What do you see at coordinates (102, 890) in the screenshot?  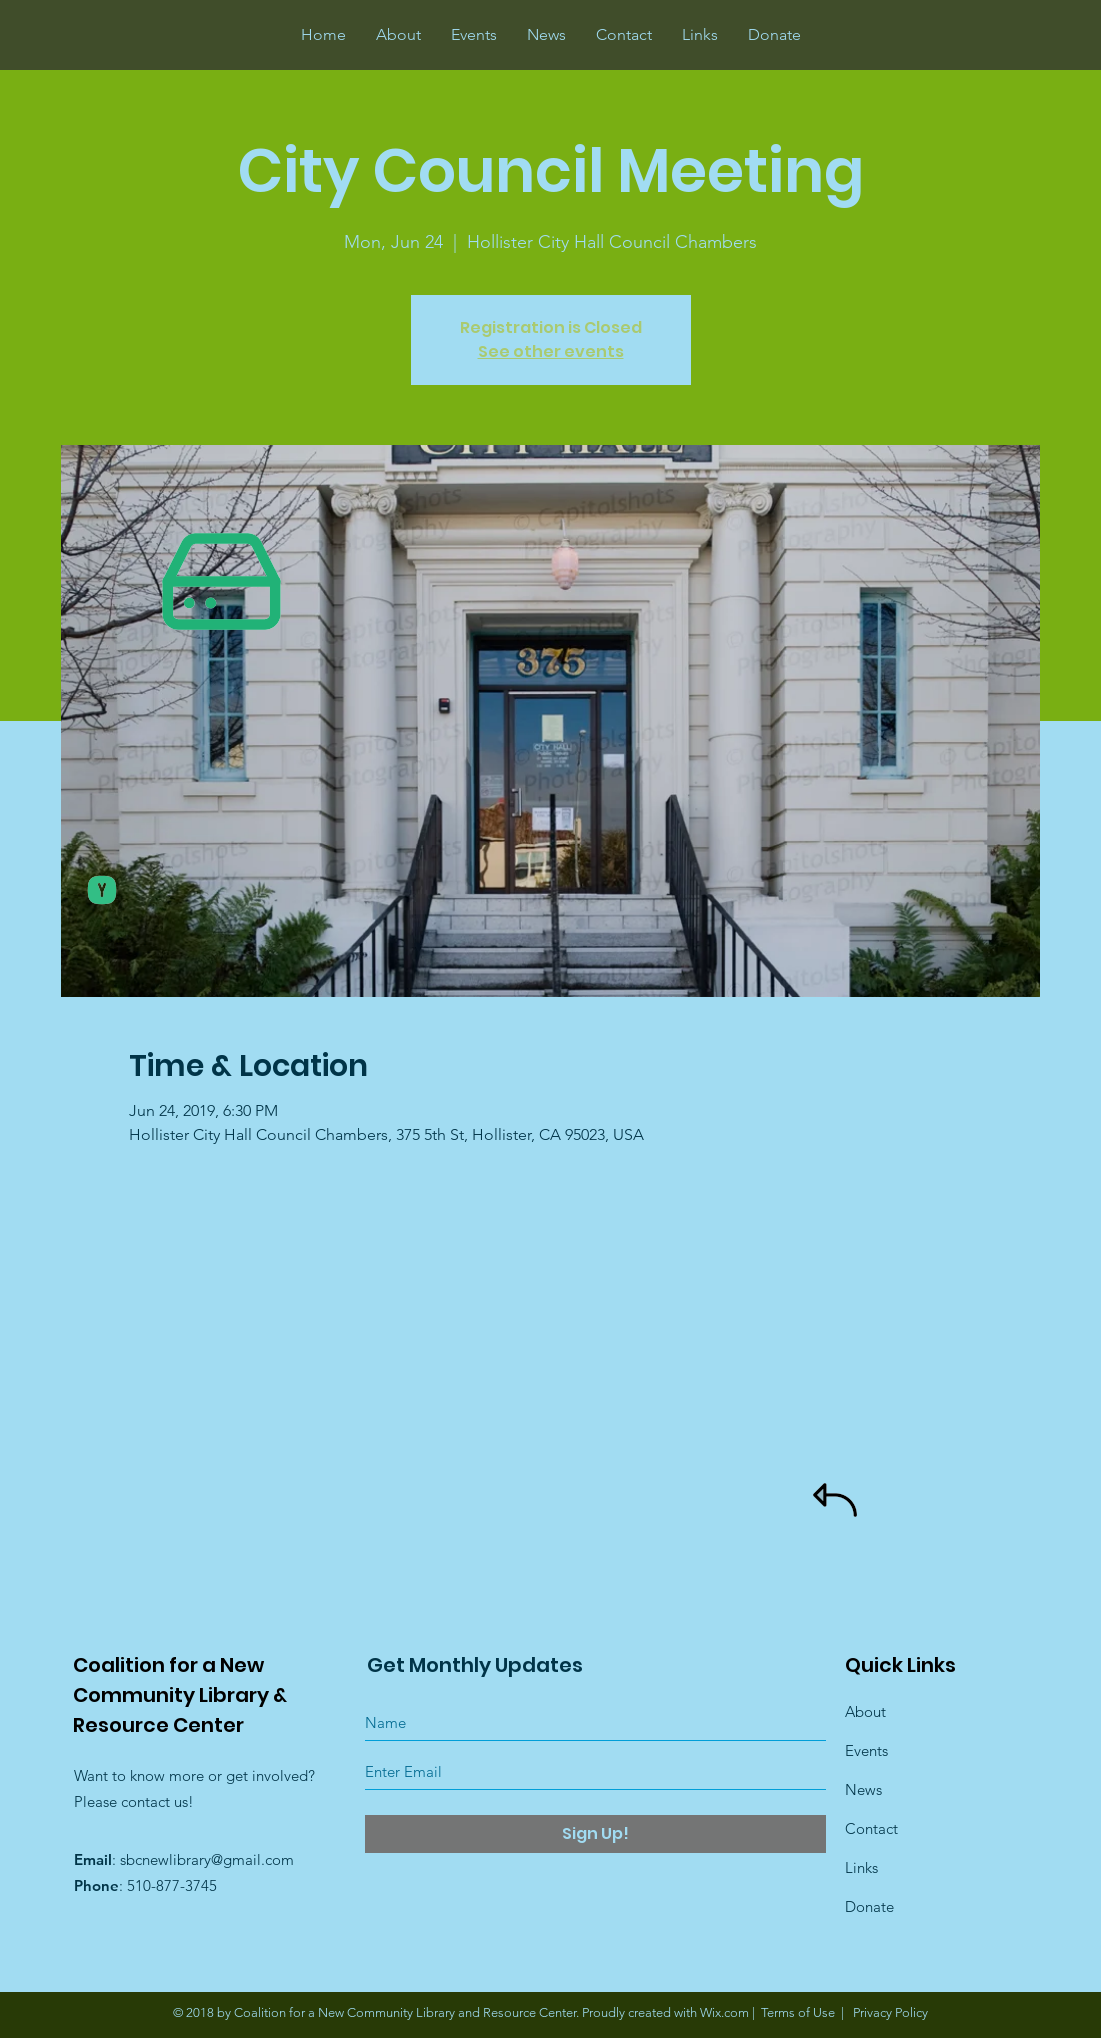 I see `represents the letter Y in a menu or keyboard interface` at bounding box center [102, 890].